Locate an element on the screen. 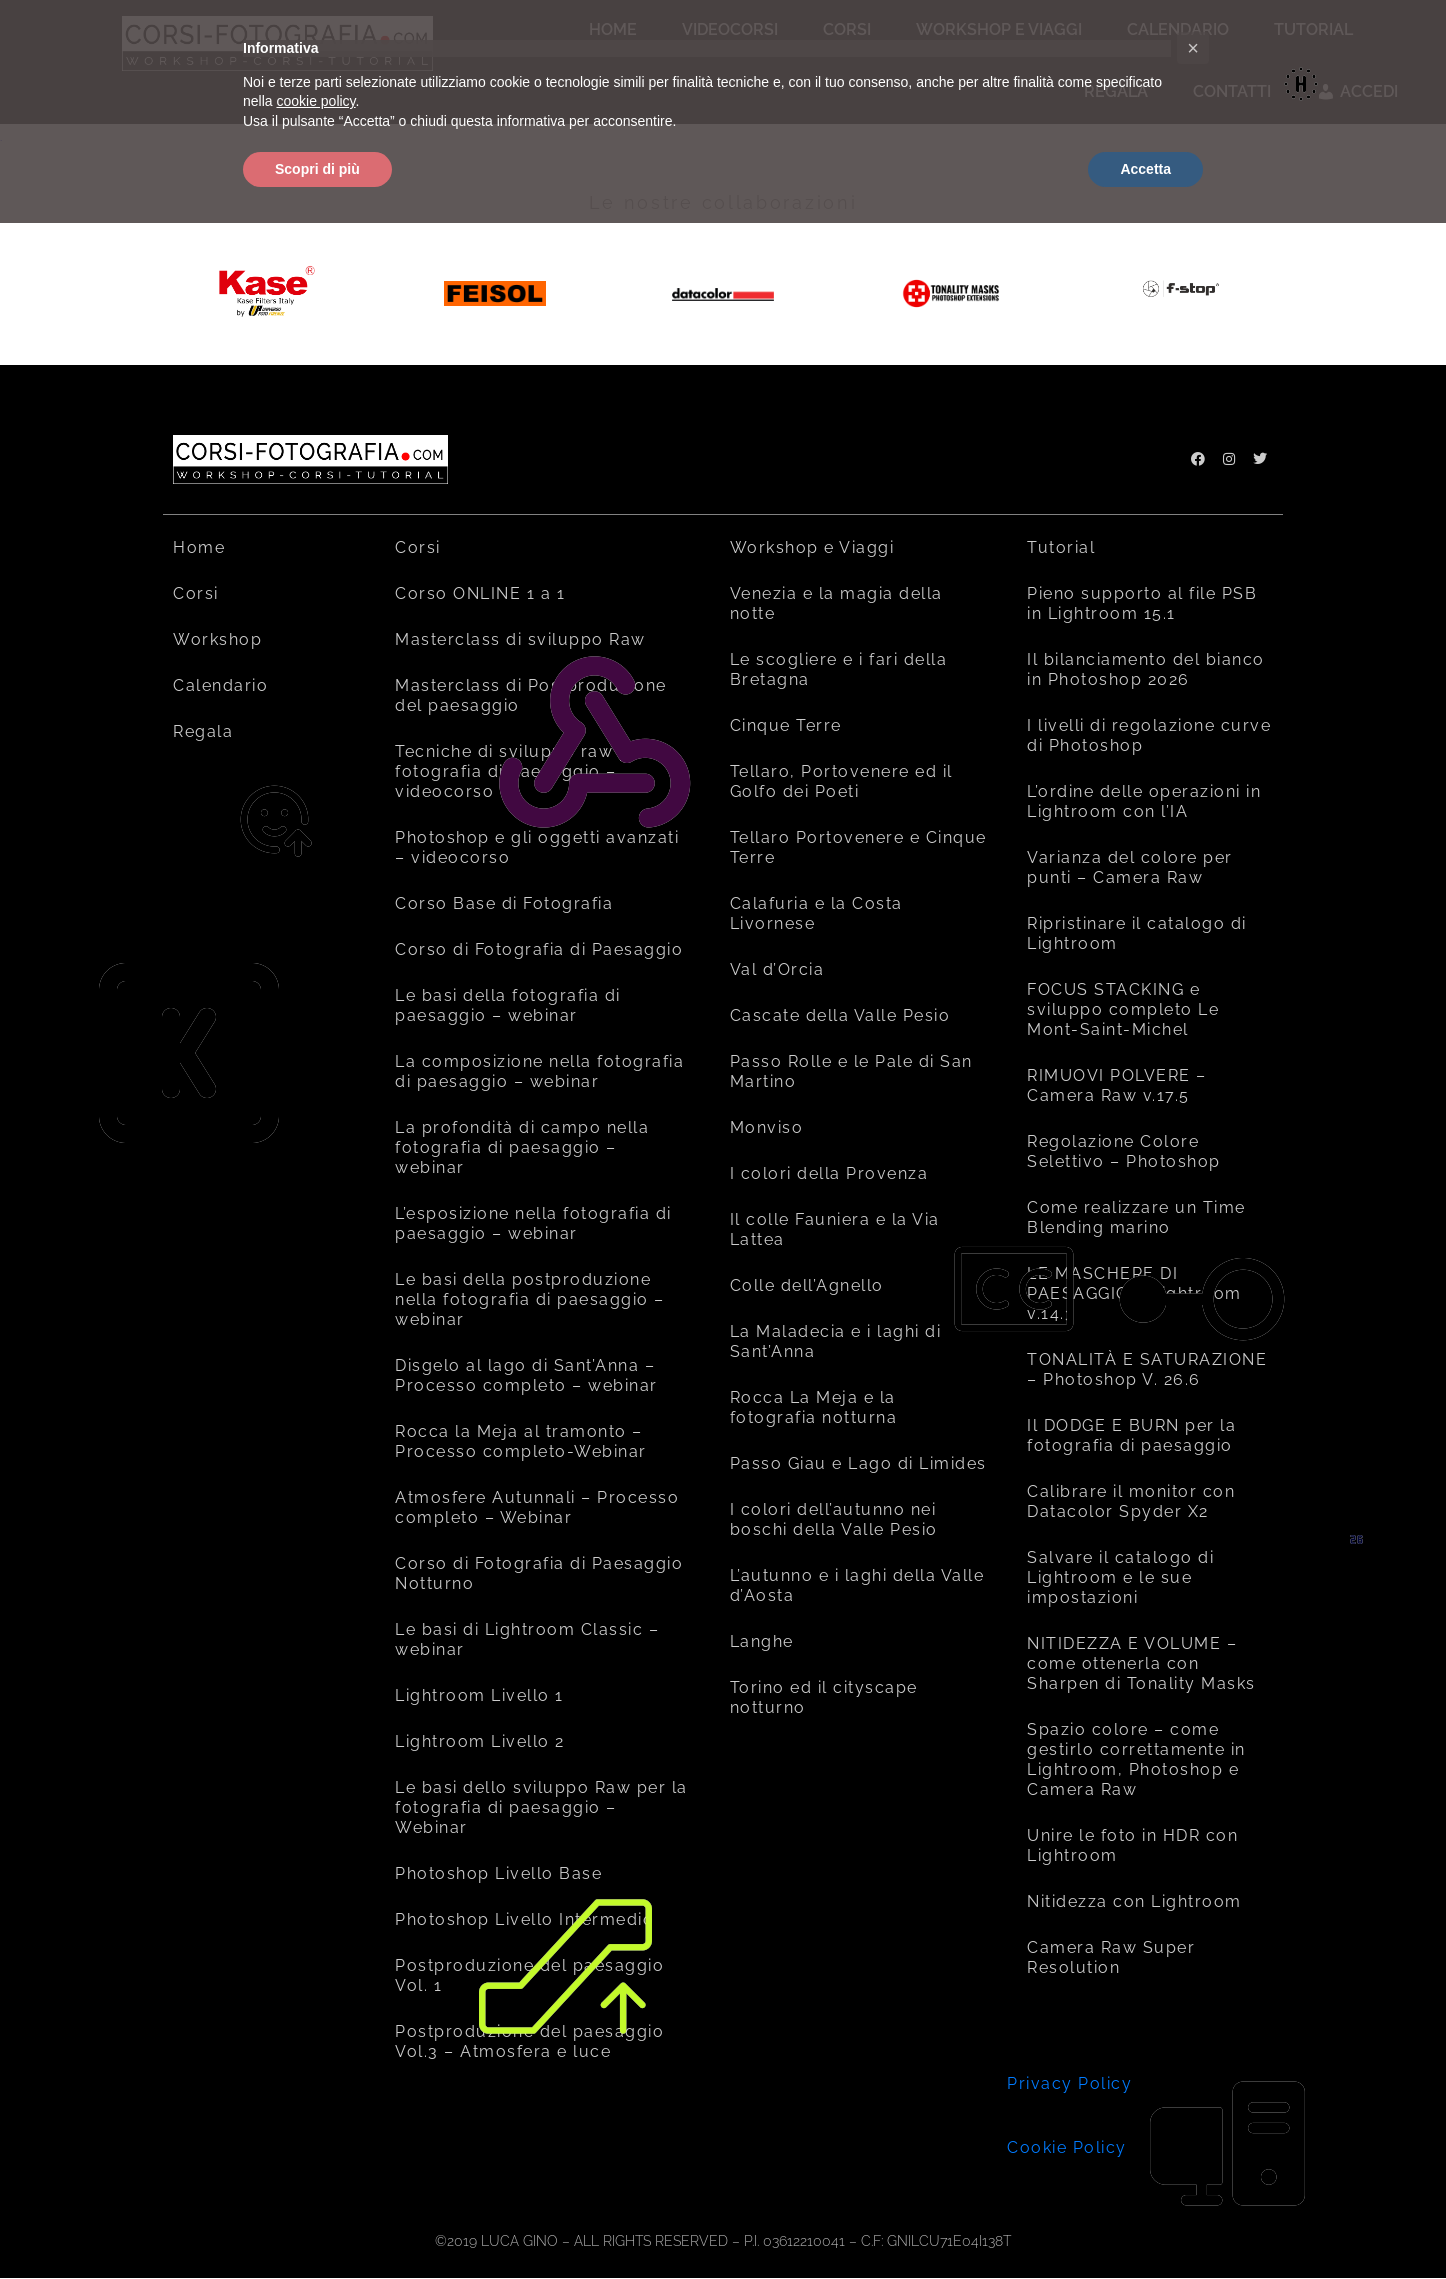  configure webhook integrations is located at coordinates (594, 751).